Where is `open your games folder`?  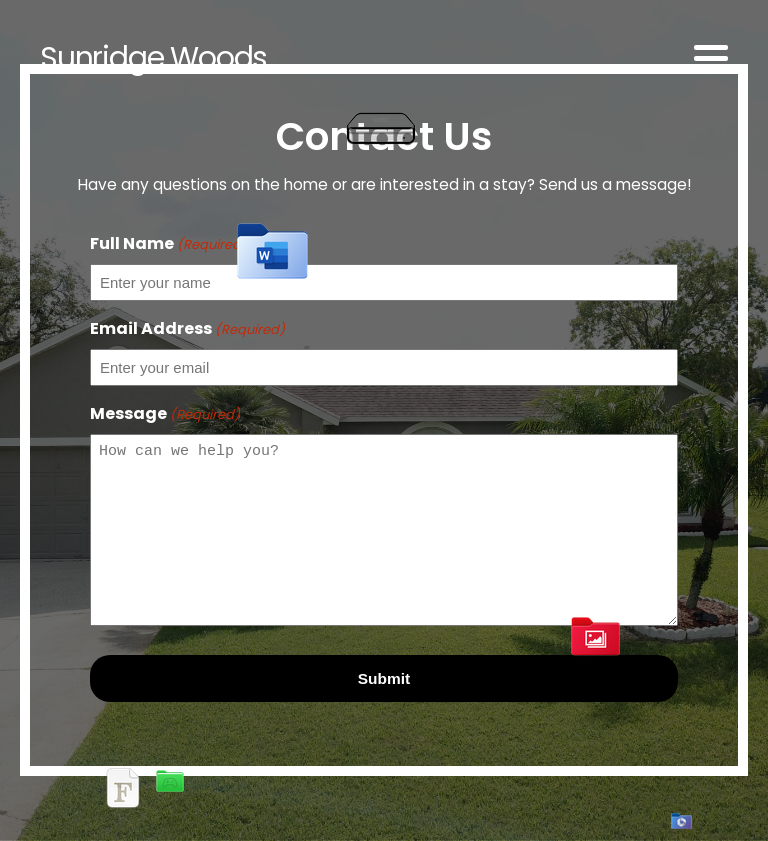
open your games folder is located at coordinates (170, 781).